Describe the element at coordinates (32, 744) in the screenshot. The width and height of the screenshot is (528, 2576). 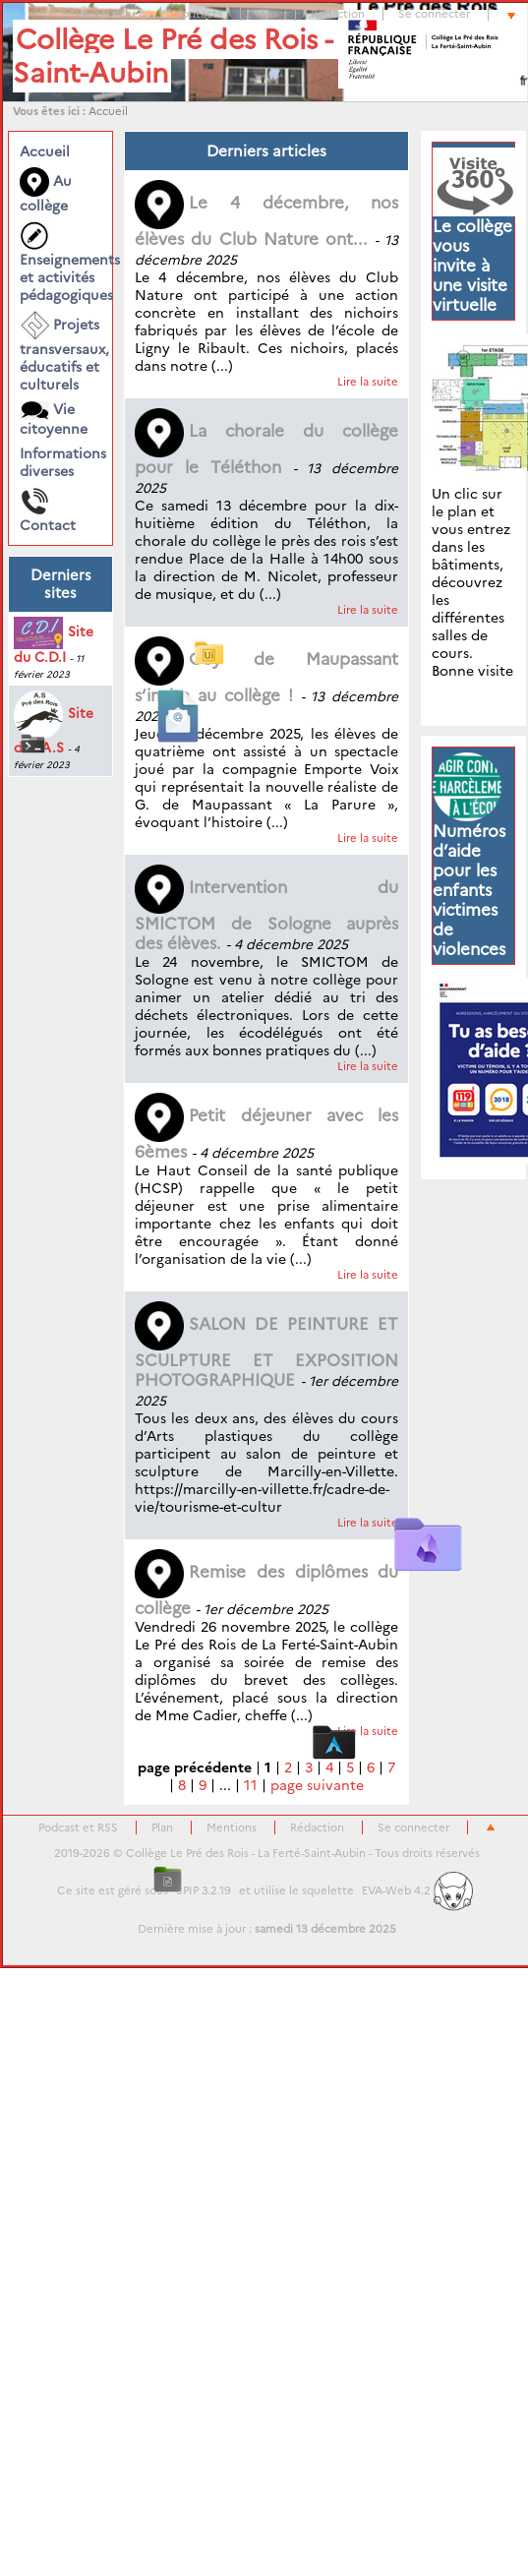
I see `open windows terminal projects folder` at that location.